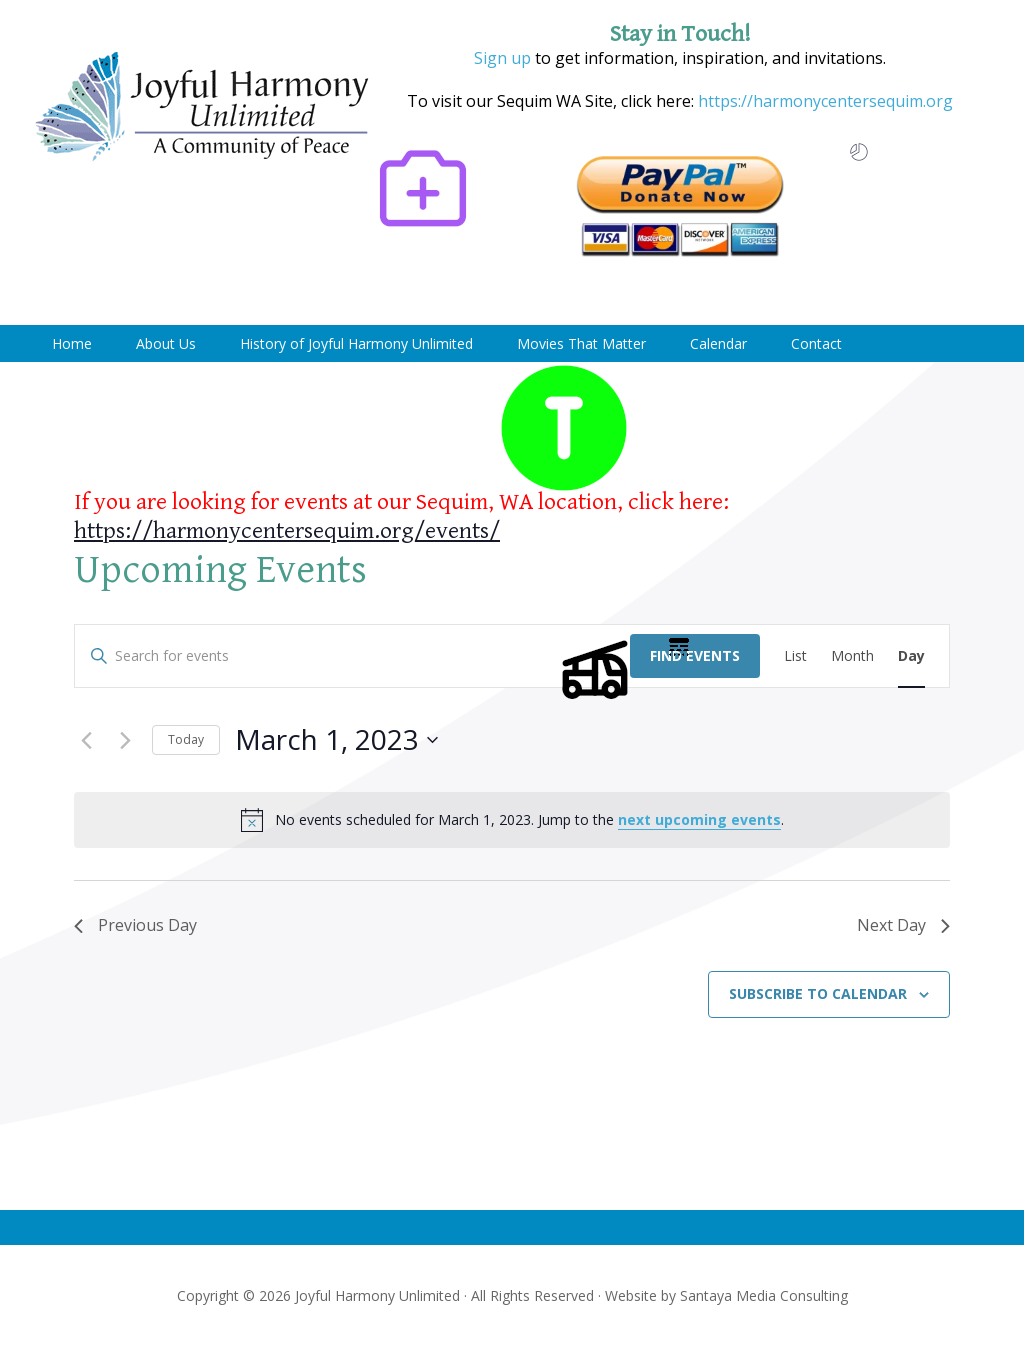 This screenshot has height=1347, width=1024. What do you see at coordinates (679, 647) in the screenshot?
I see `adjust text line spacing or density` at bounding box center [679, 647].